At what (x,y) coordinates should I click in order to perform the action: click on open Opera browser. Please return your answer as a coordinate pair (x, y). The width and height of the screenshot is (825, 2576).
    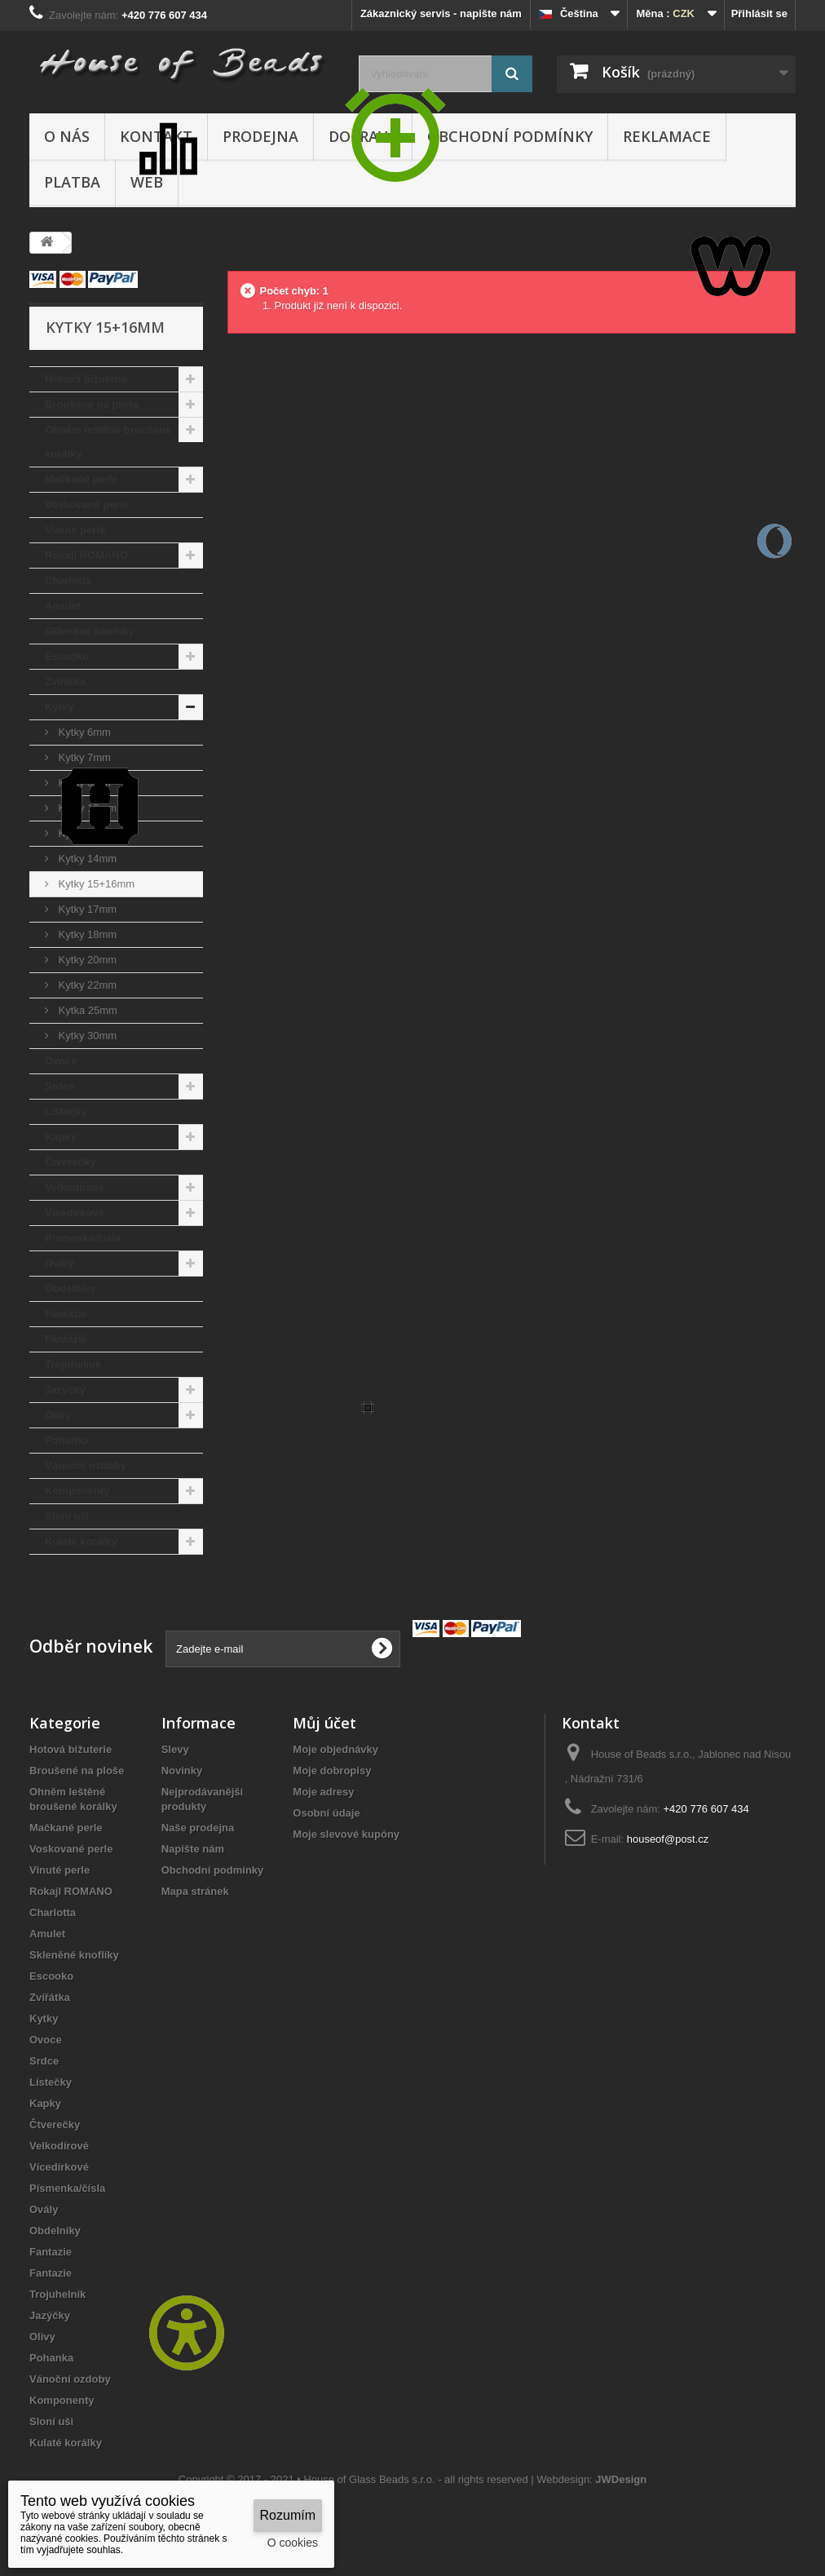
    Looking at the image, I should click on (774, 542).